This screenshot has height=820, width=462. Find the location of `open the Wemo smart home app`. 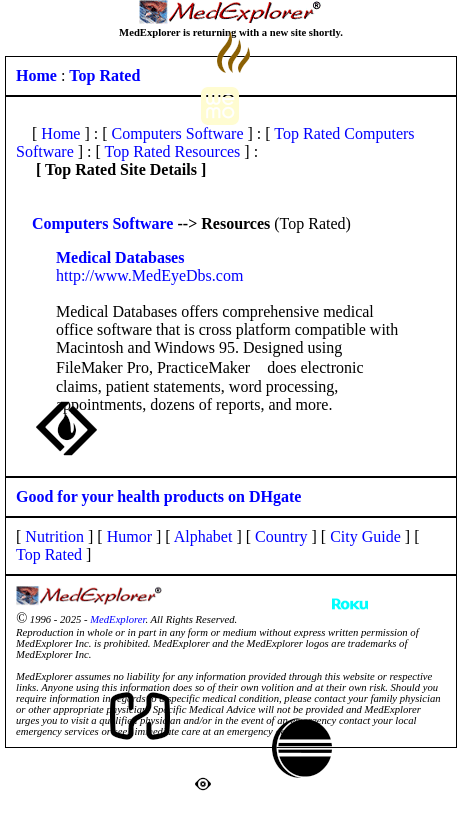

open the Wemo smart home app is located at coordinates (220, 106).